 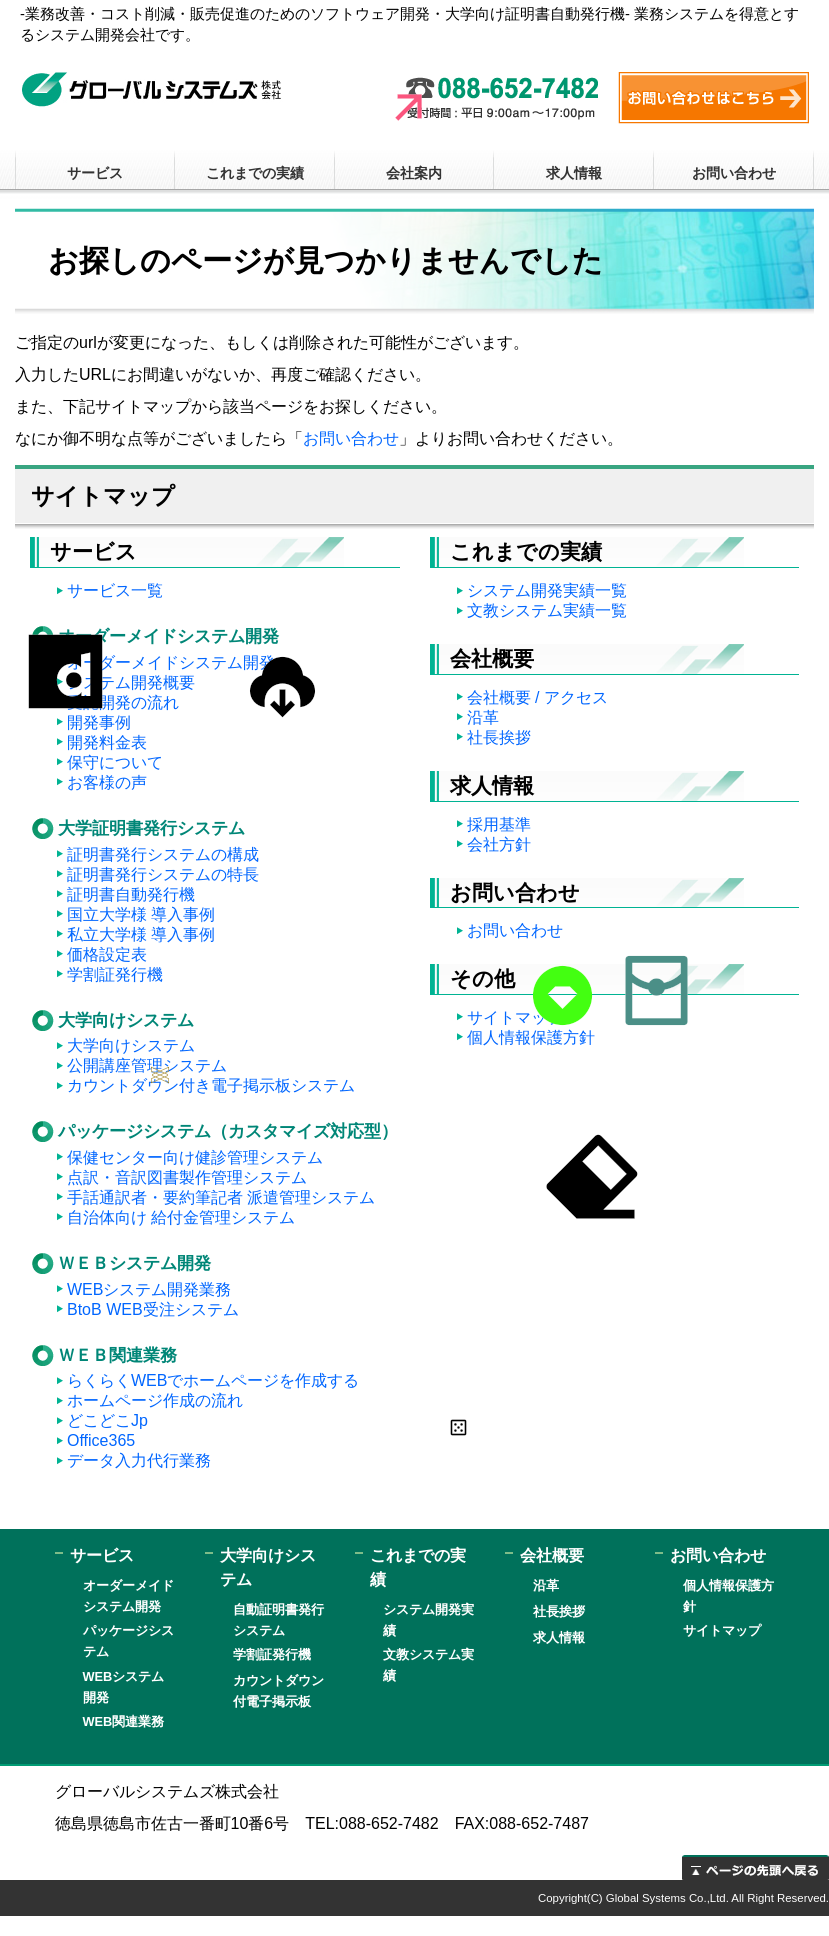 I want to click on download file from cloud storage, so click(x=282, y=686).